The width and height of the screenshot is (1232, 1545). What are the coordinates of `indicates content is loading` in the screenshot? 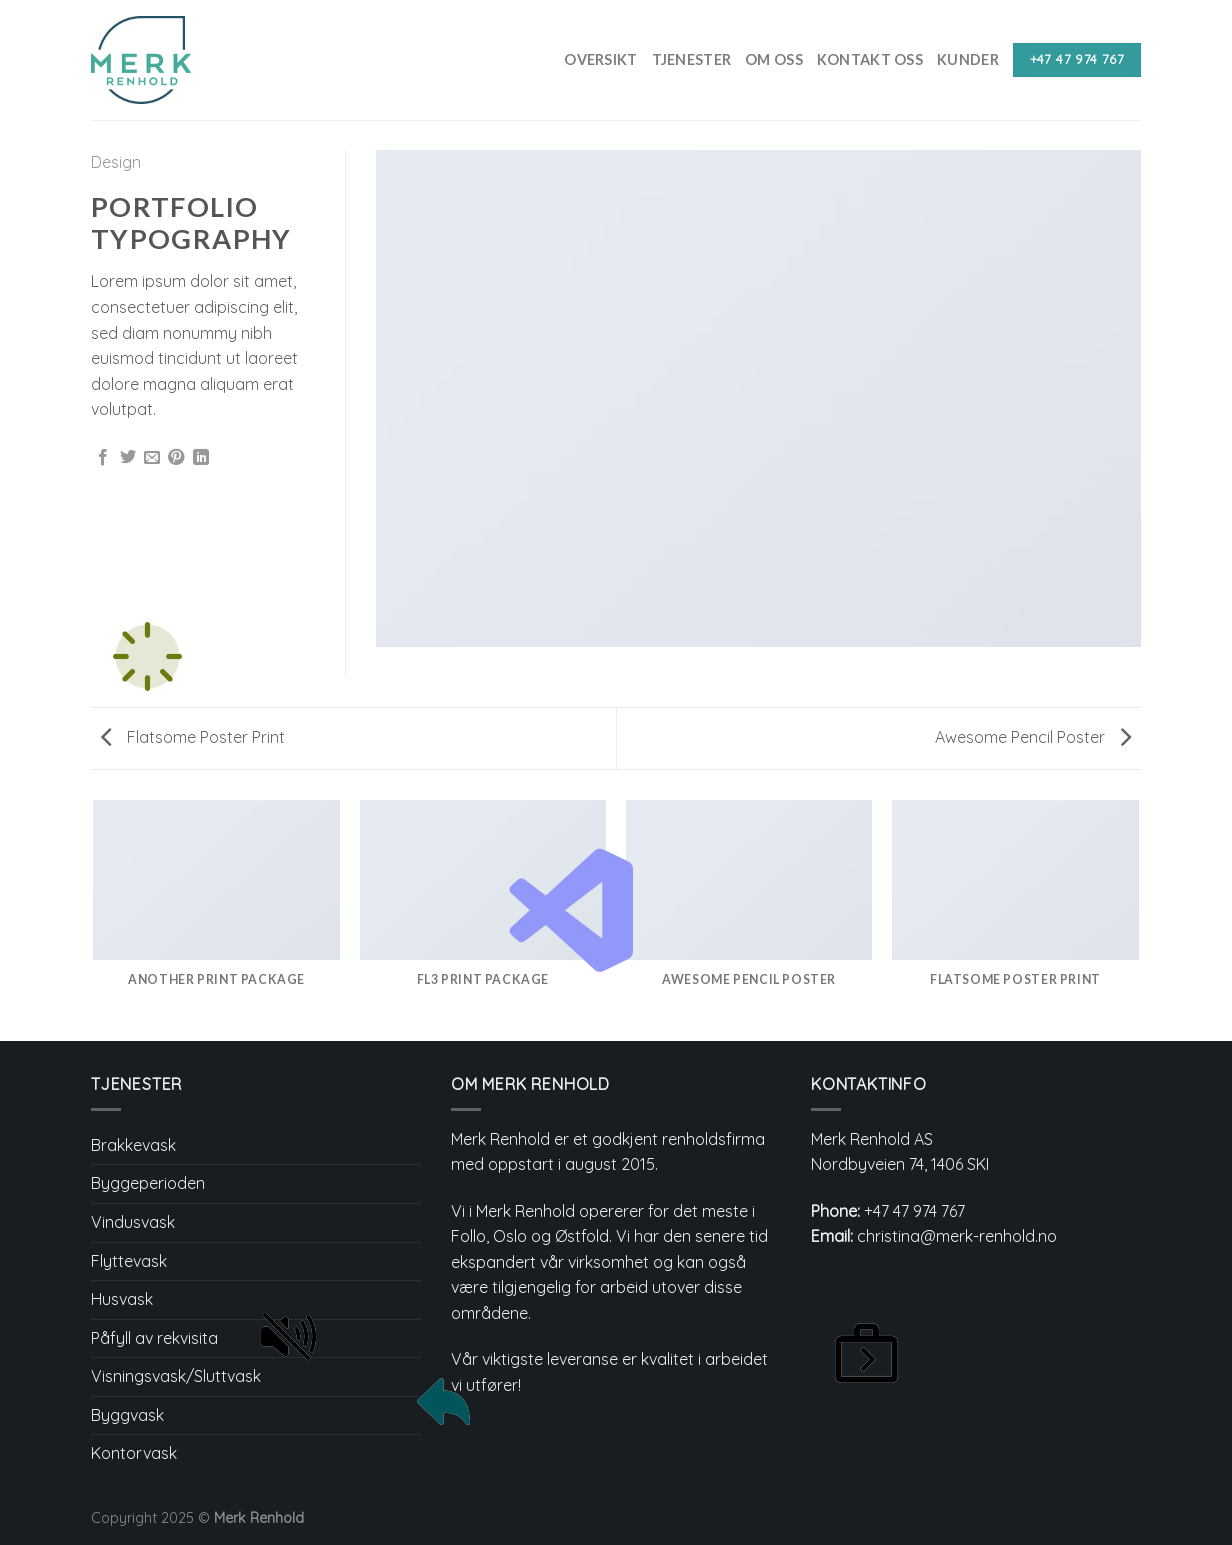 It's located at (147, 656).